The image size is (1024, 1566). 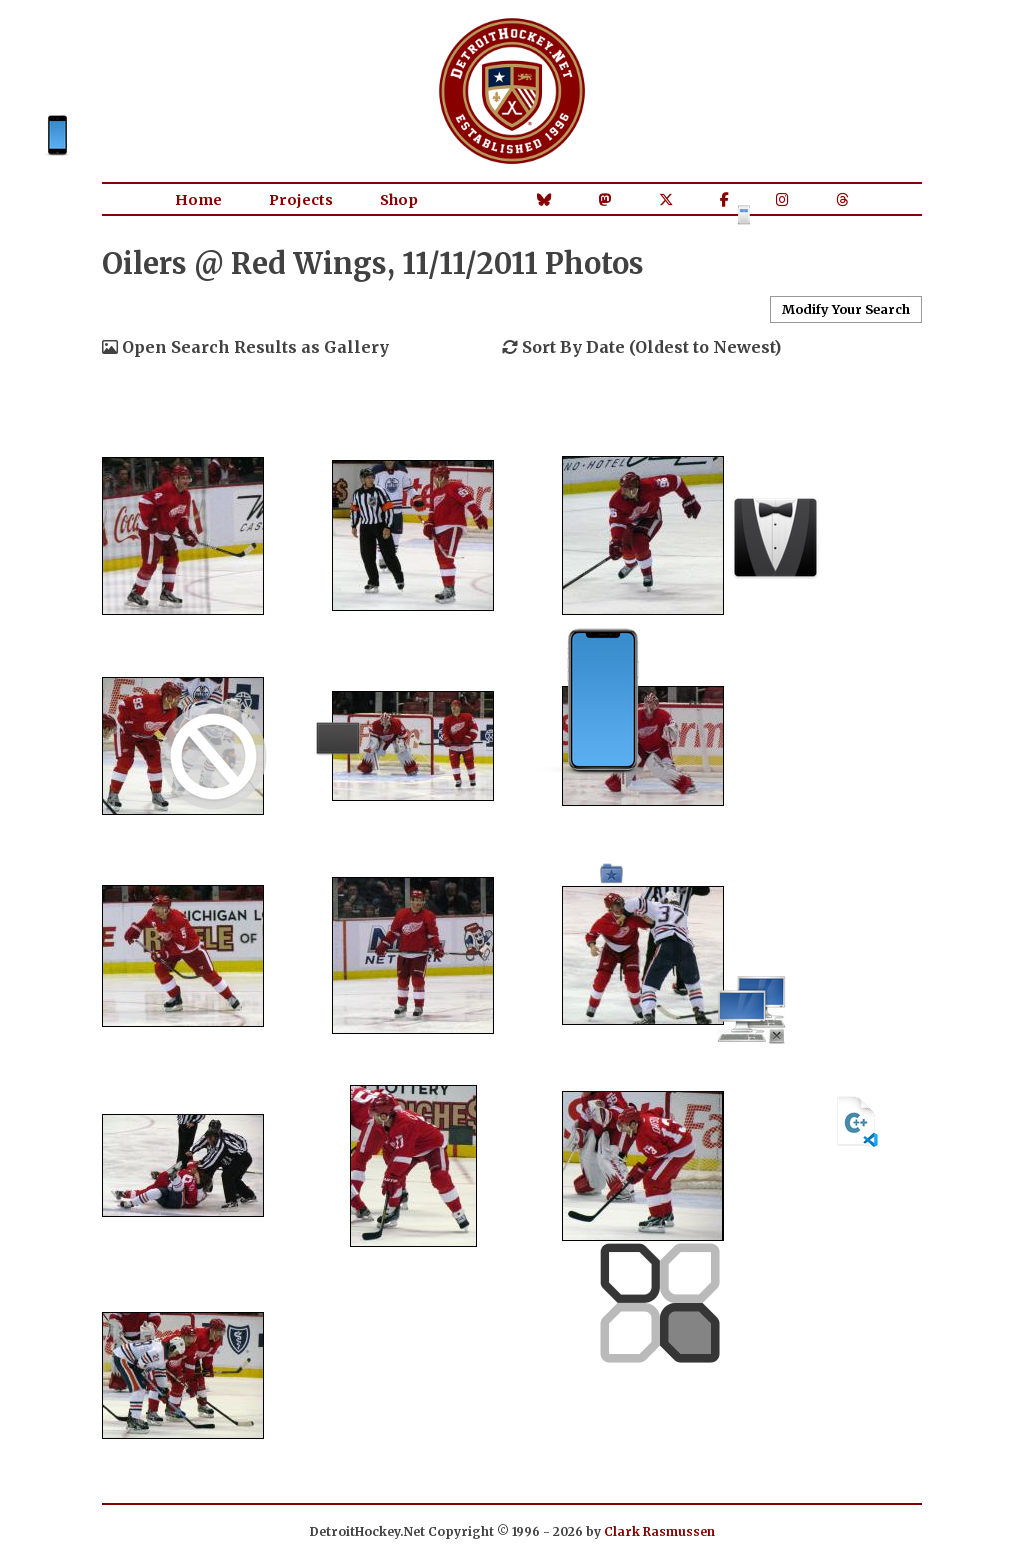 I want to click on indicates magic trackpad is connected via bluetooth, so click(x=338, y=738).